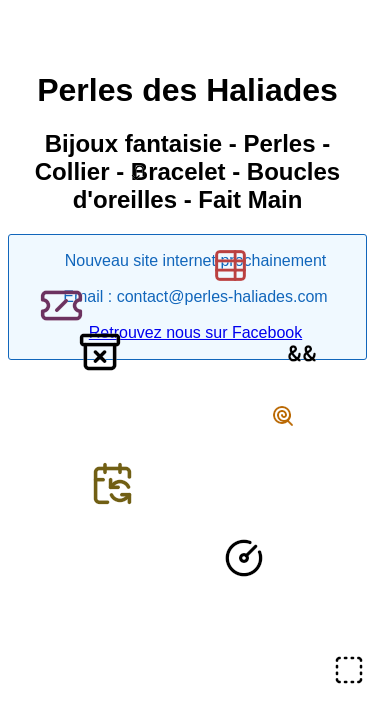  What do you see at coordinates (61, 305) in the screenshot?
I see `invalid or cancelled ticket` at bounding box center [61, 305].